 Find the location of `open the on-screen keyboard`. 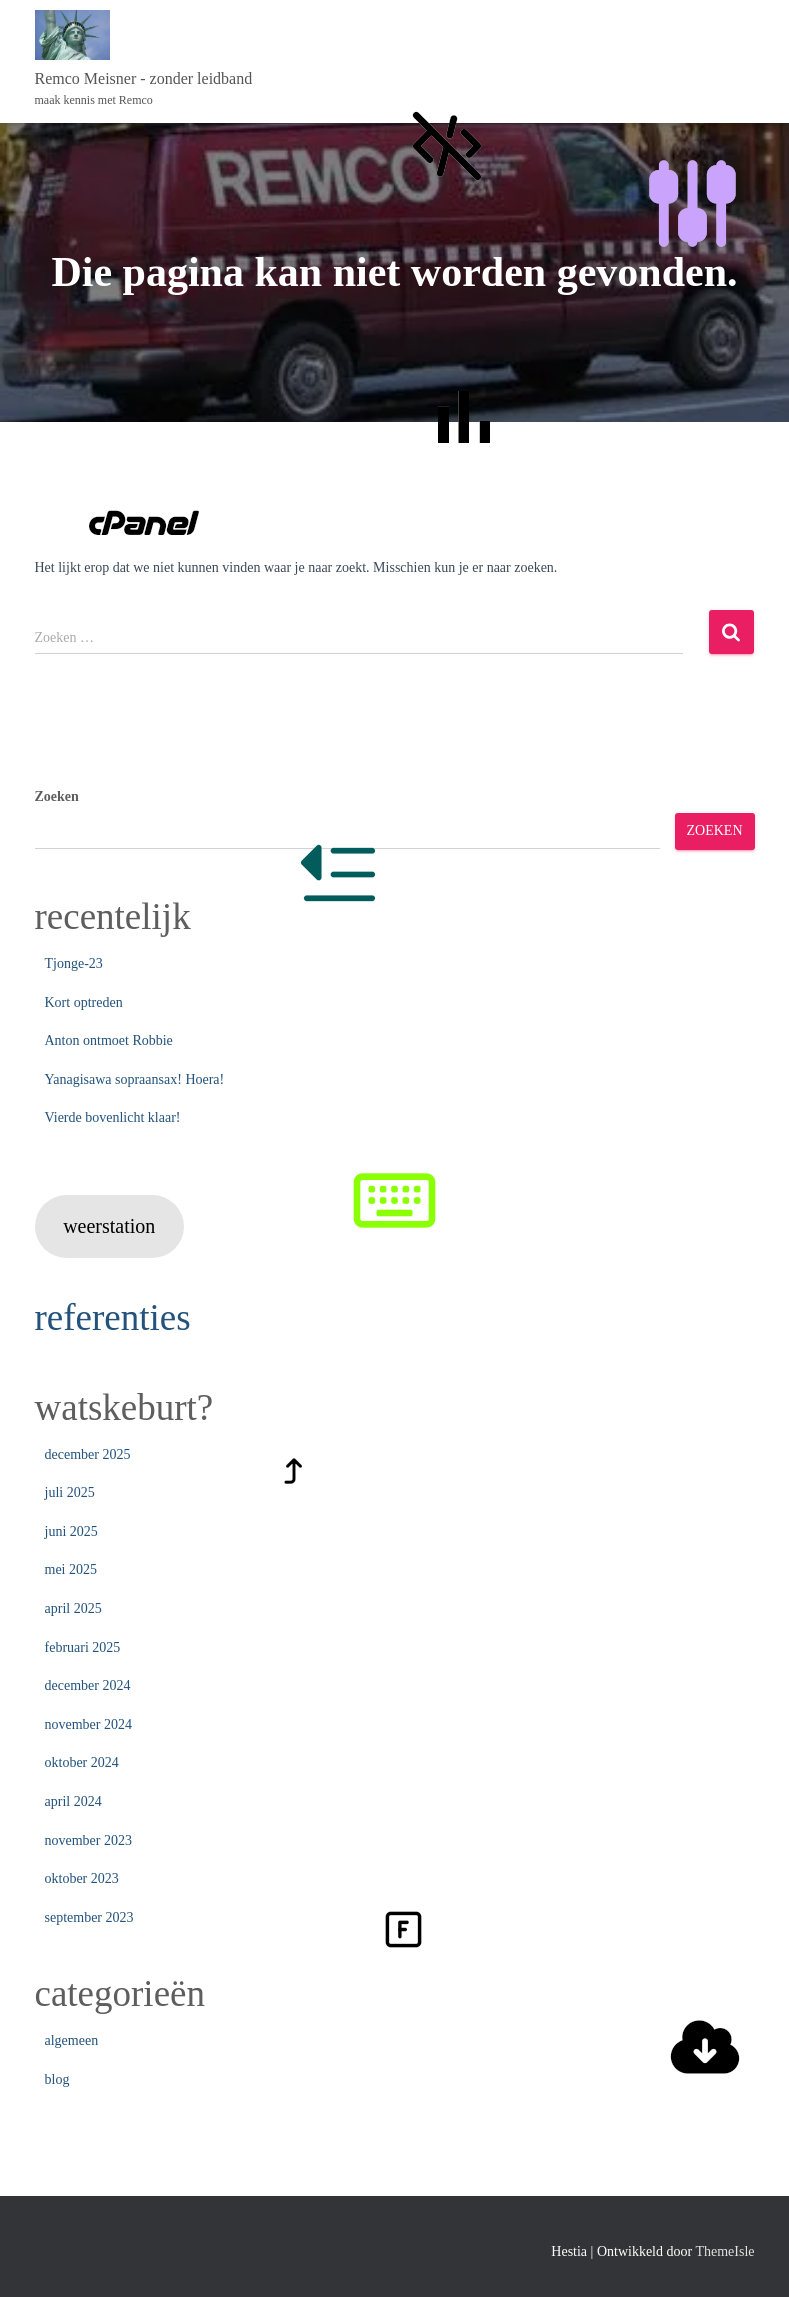

open the on-screen keyboard is located at coordinates (394, 1200).